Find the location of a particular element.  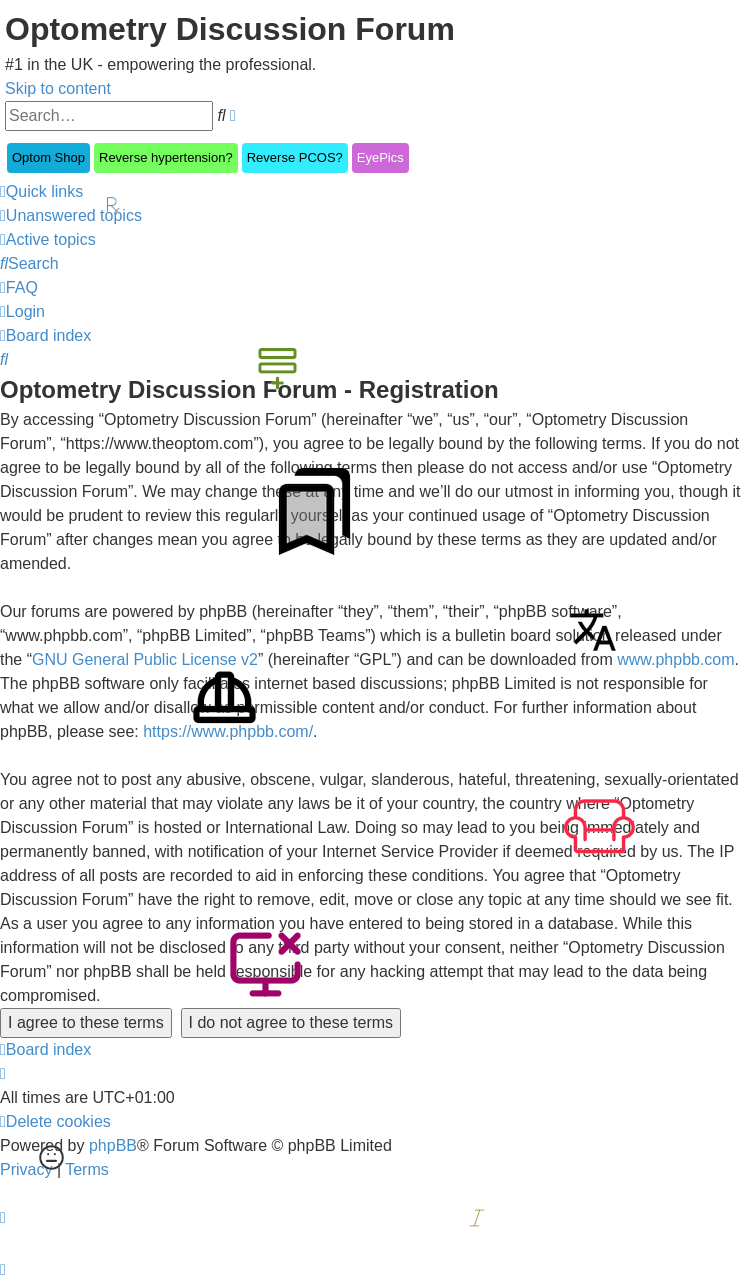

add a new row below is located at coordinates (277, 365).